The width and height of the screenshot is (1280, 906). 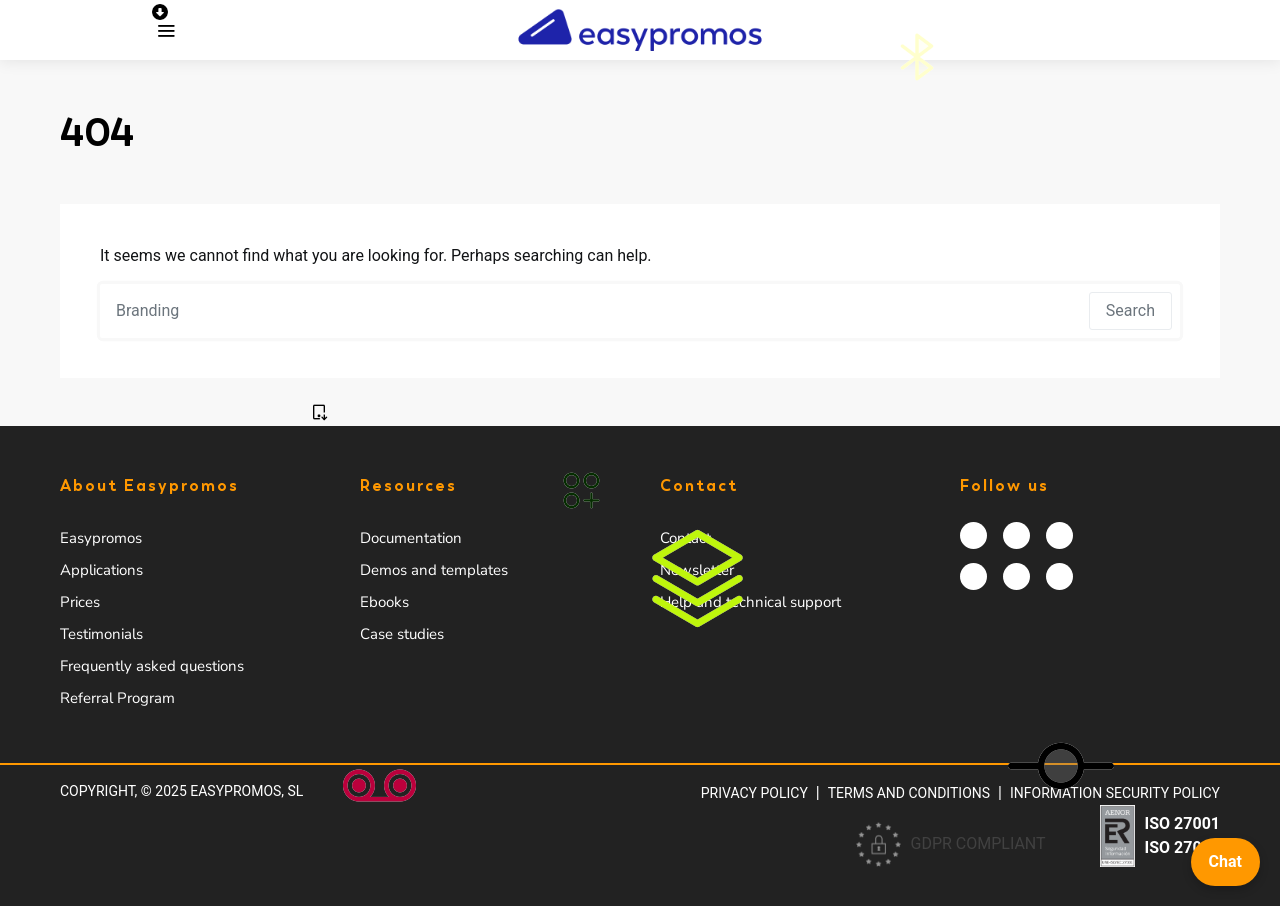 I want to click on view commit history, so click(x=1061, y=766).